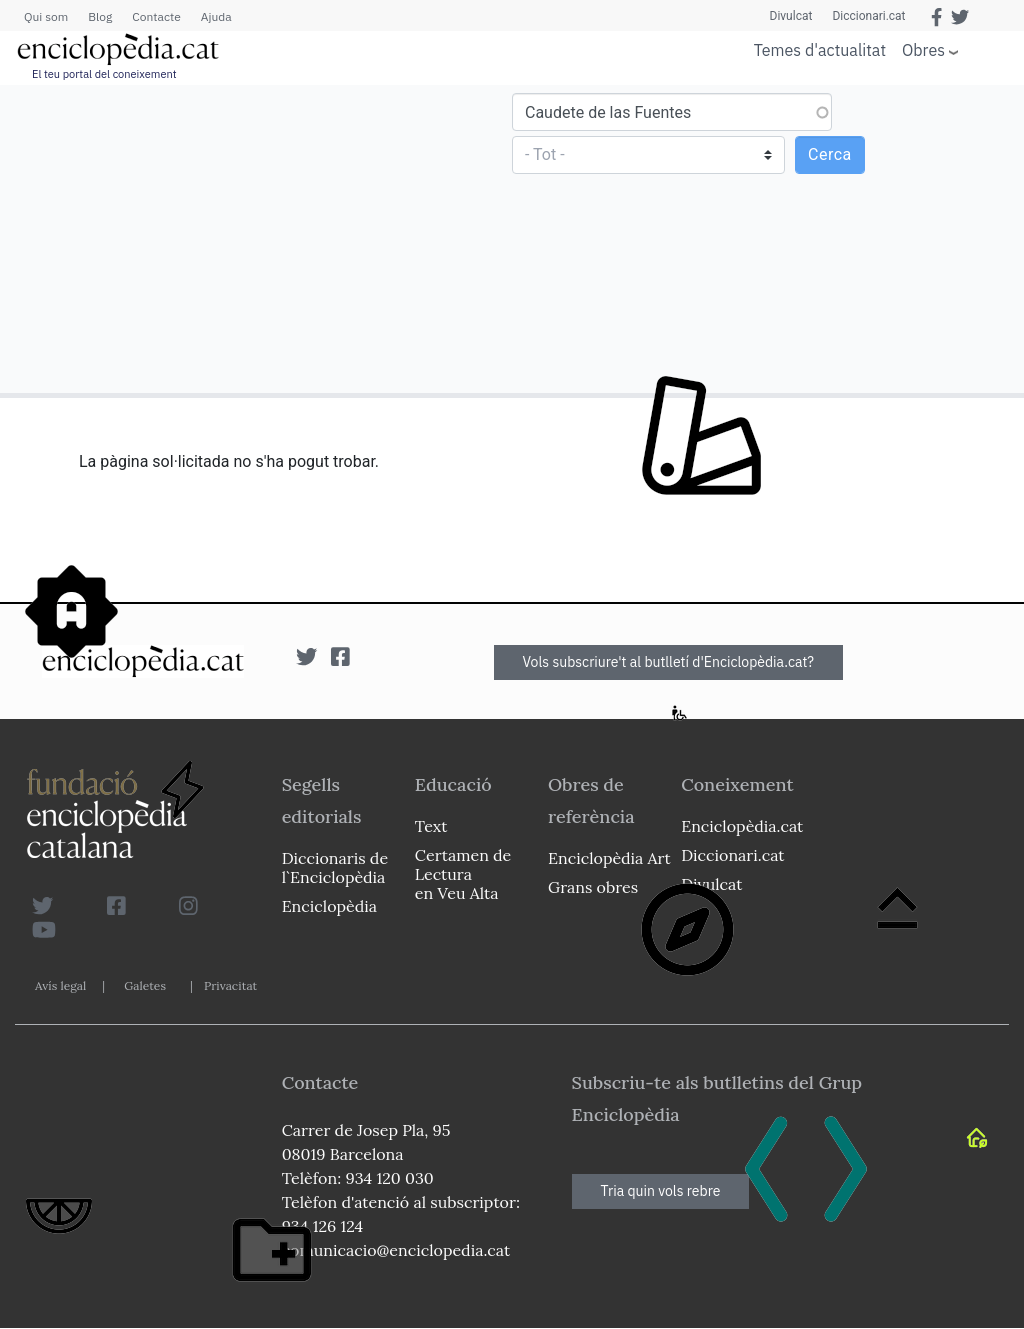 The height and width of the screenshot is (1329, 1024). I want to click on indicates citrus or fruit-related content, so click(59, 1211).